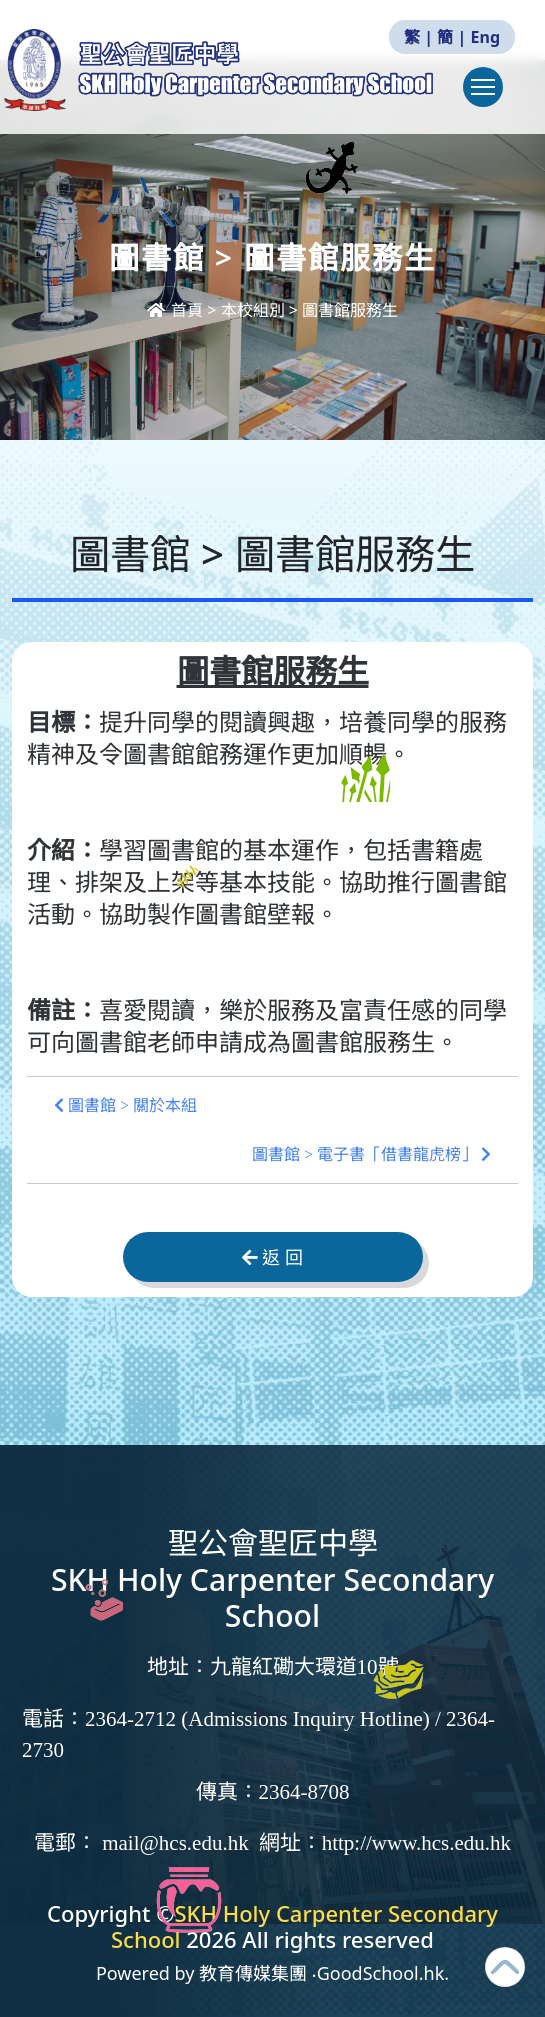 Image resolution: width=545 pixels, height=2017 pixels. I want to click on indicates spring physics or bounce effect, so click(187, 877).